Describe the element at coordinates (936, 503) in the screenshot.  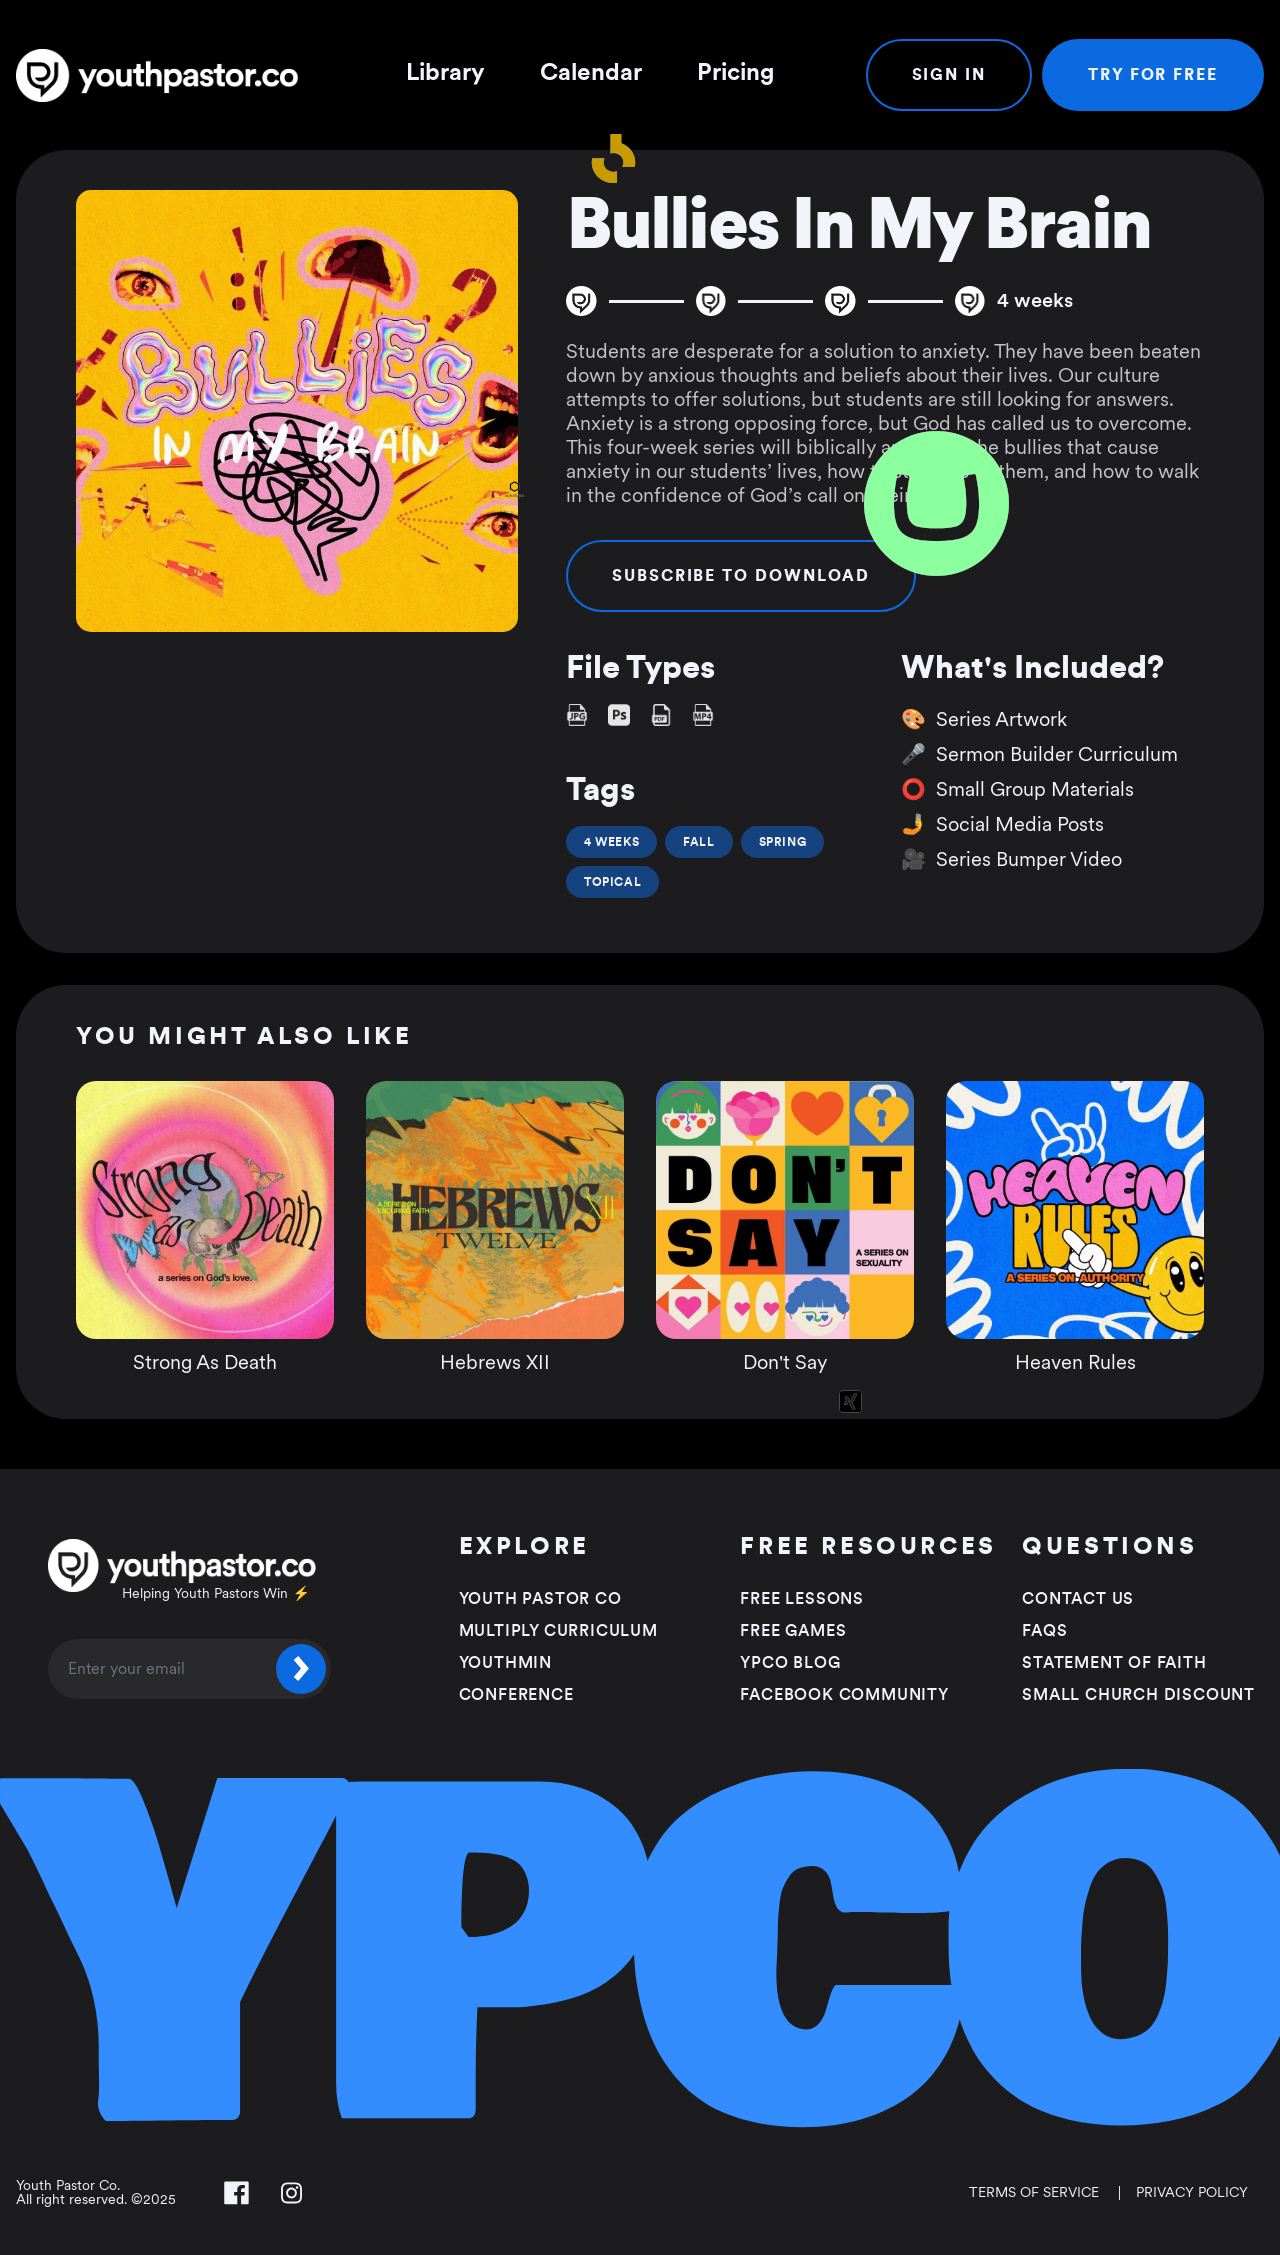
I see `umbraco CMS logo` at that location.